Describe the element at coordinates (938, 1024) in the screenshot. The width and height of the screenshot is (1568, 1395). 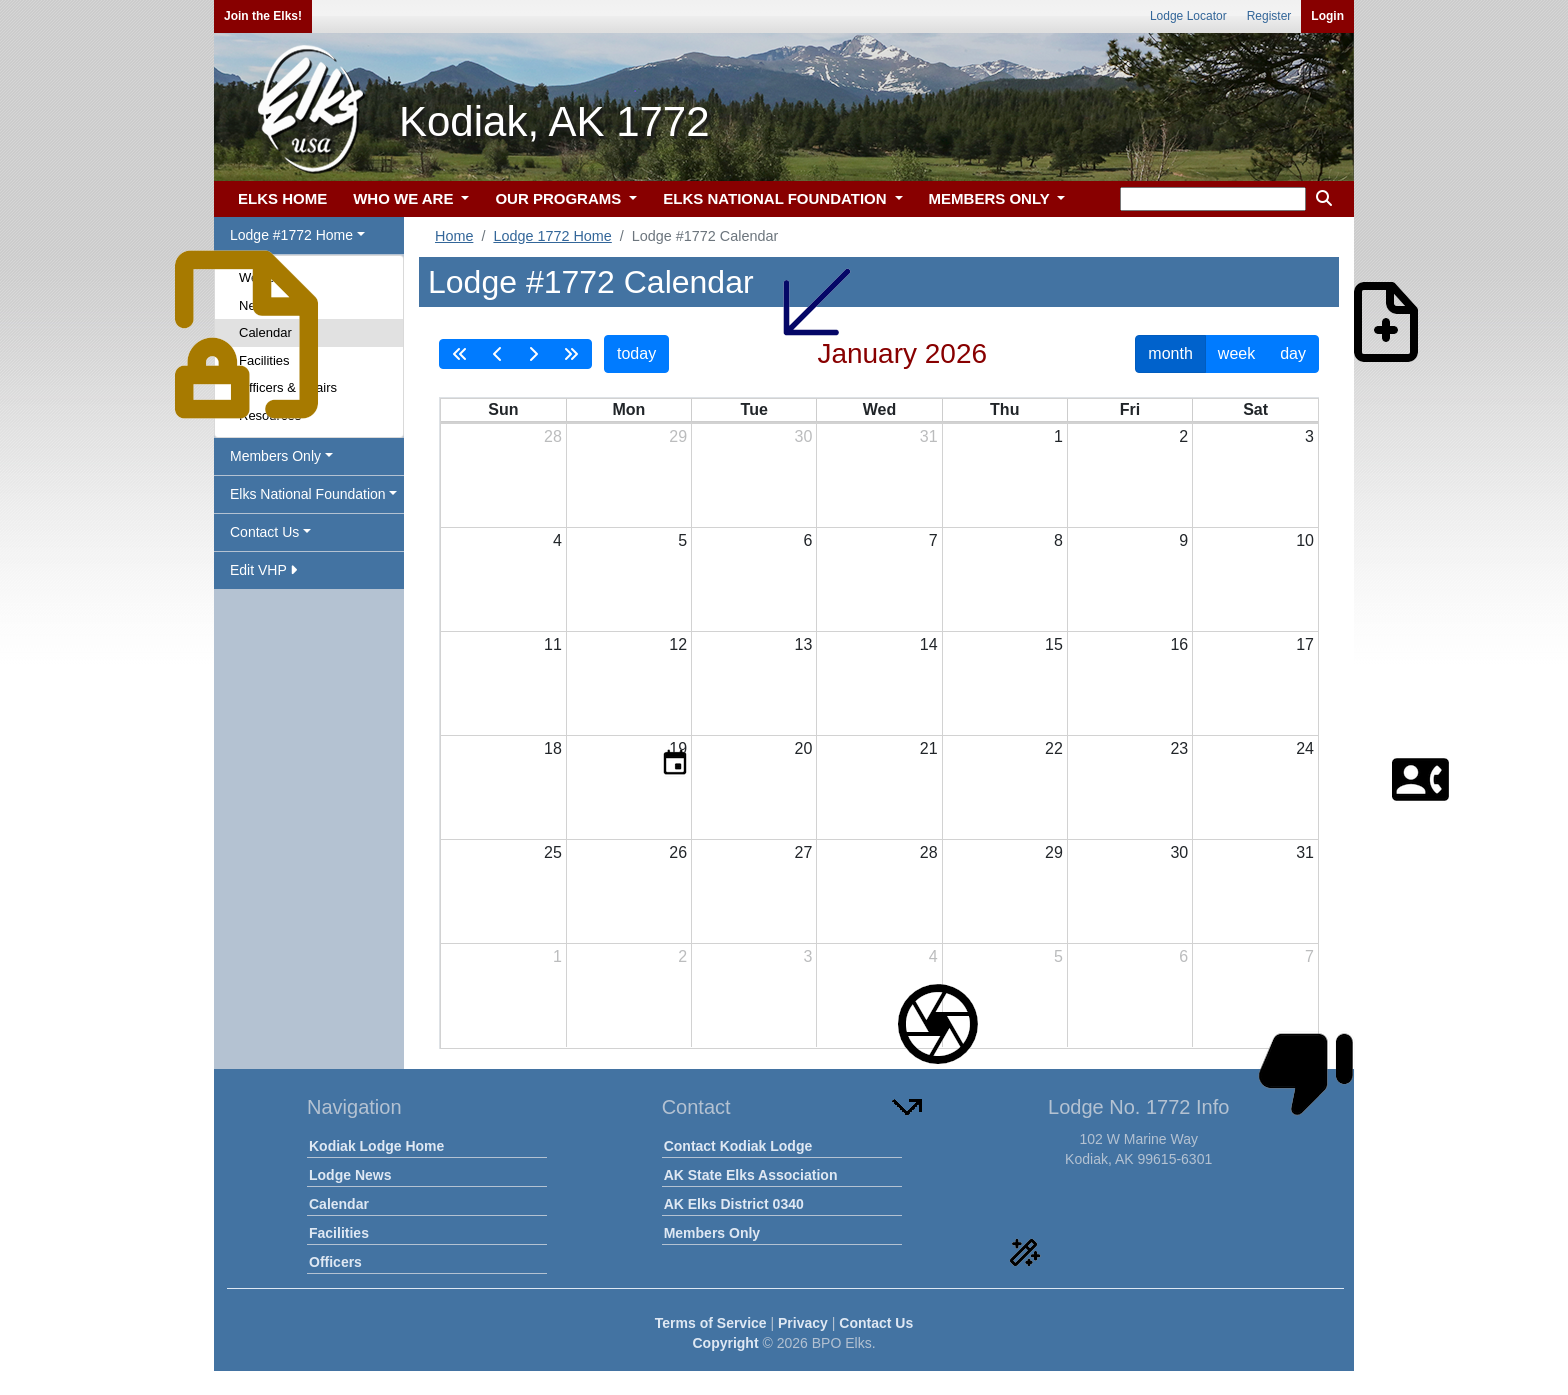
I see `open camera to take a photo` at that location.